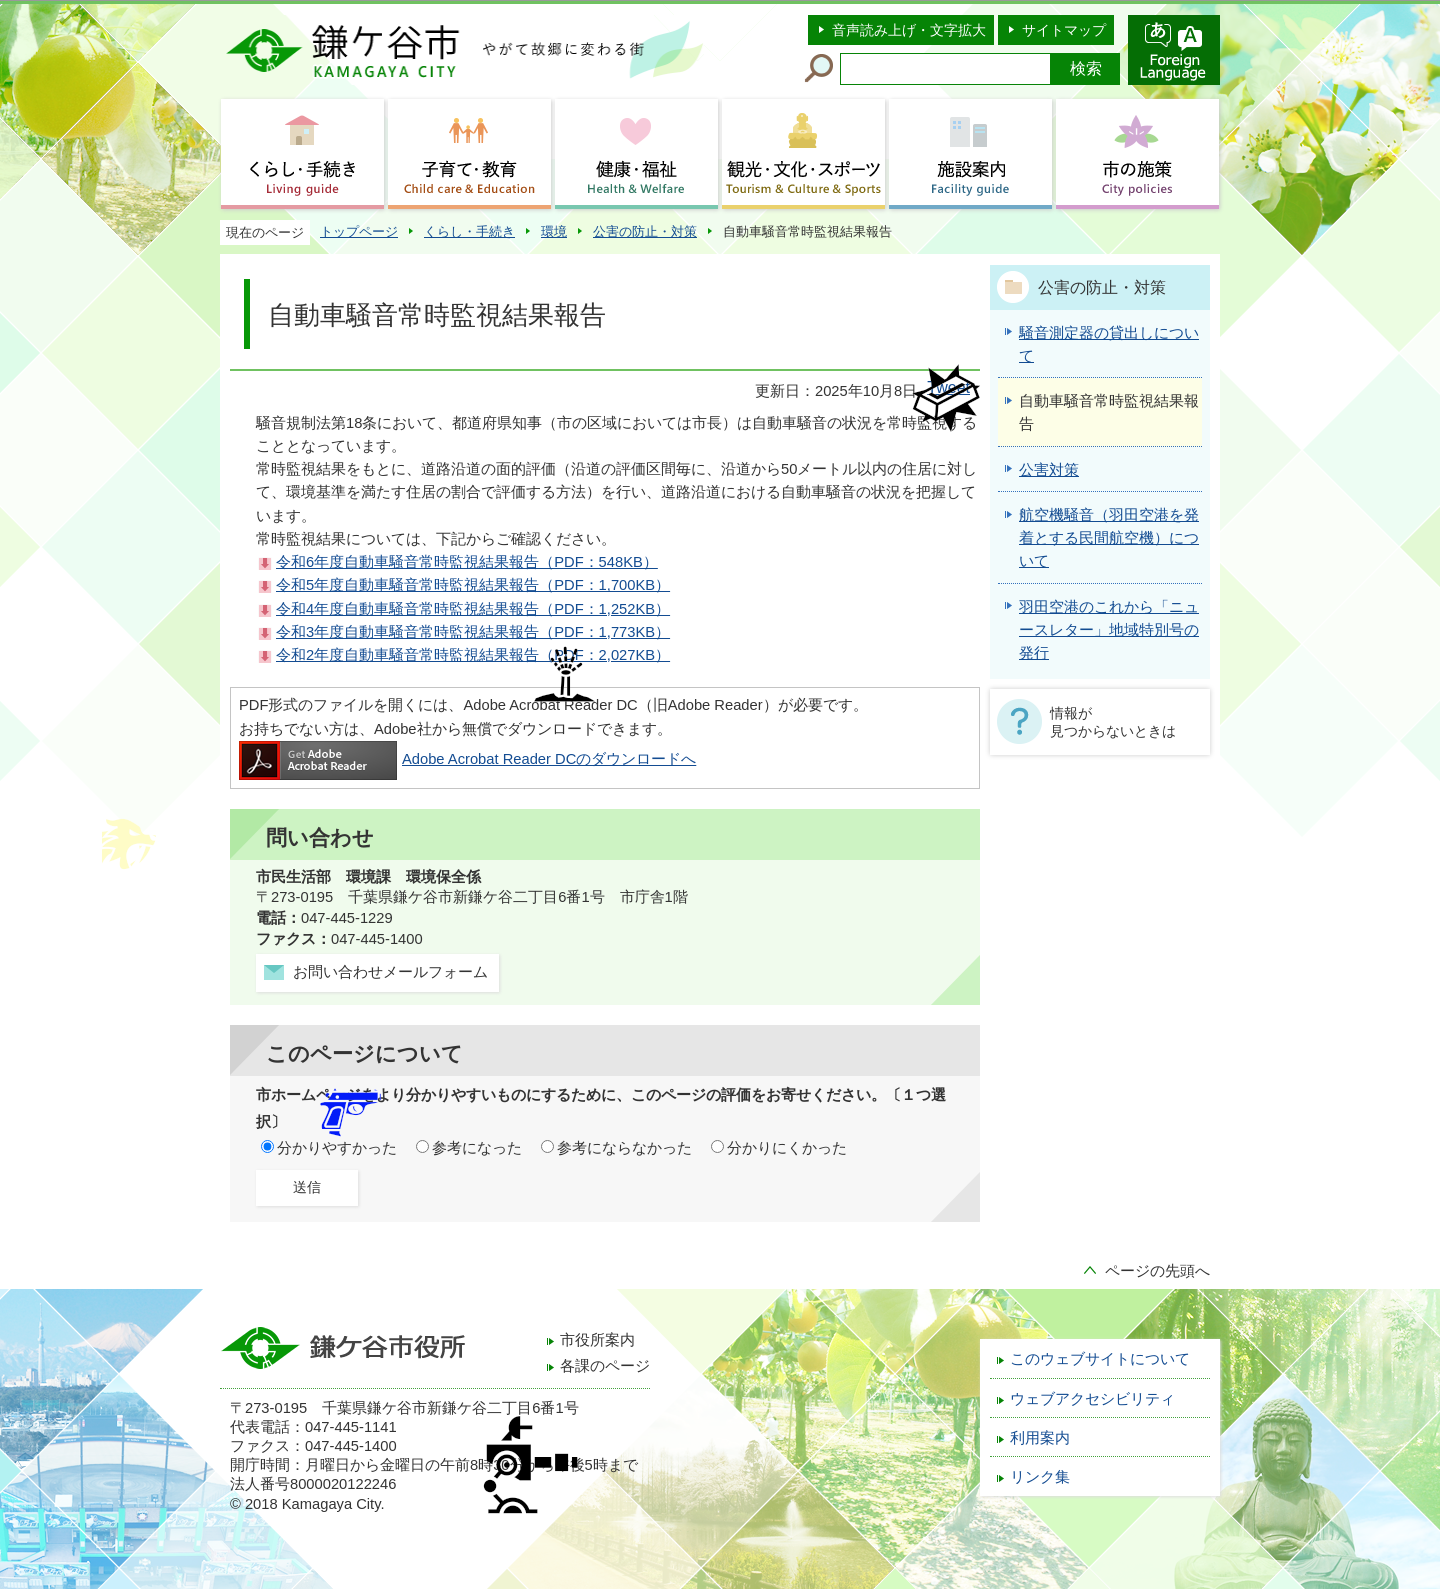 The width and height of the screenshot is (1440, 1592). Describe the element at coordinates (530, 1464) in the screenshot. I see `select automated turret weapon` at that location.